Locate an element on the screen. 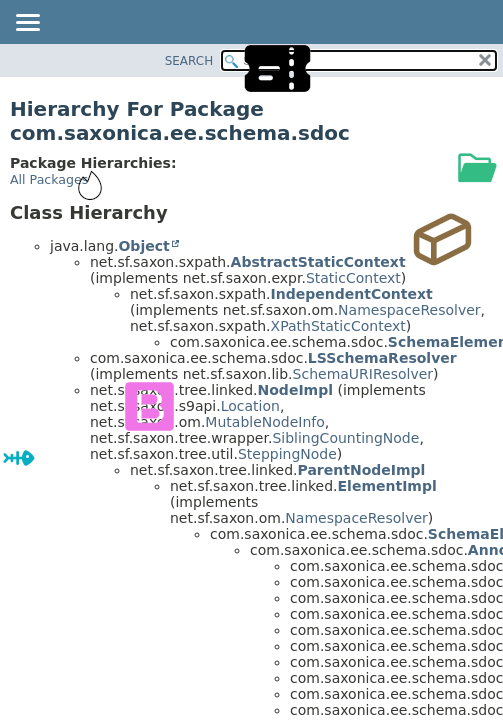 The height and width of the screenshot is (720, 503). apply bold formatting to selected text is located at coordinates (149, 406).